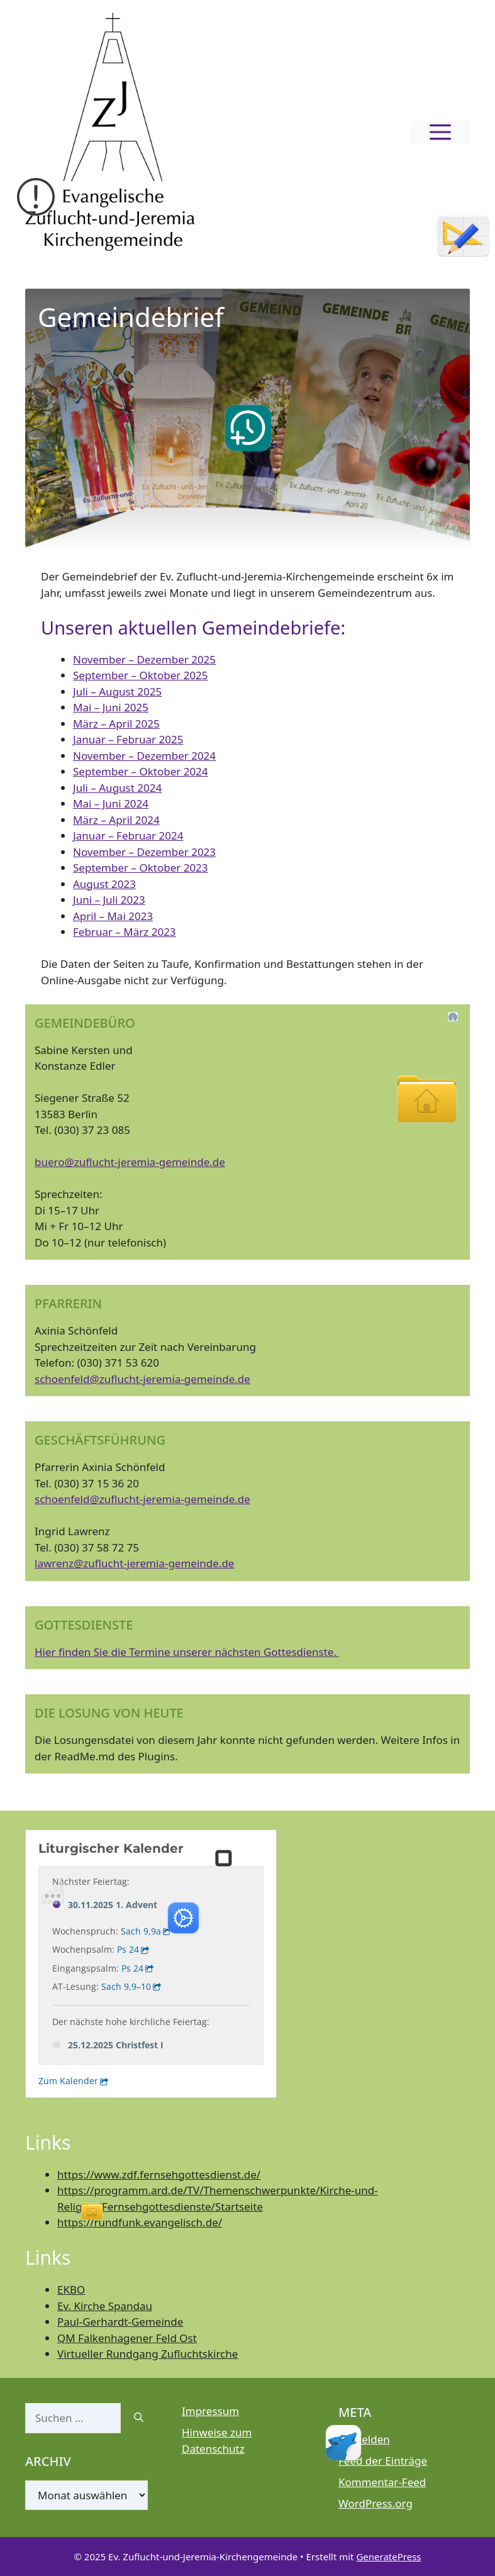 The width and height of the screenshot is (495, 2576). What do you see at coordinates (453, 1017) in the screenshot?
I see `open snapdrop for local file sharing` at bounding box center [453, 1017].